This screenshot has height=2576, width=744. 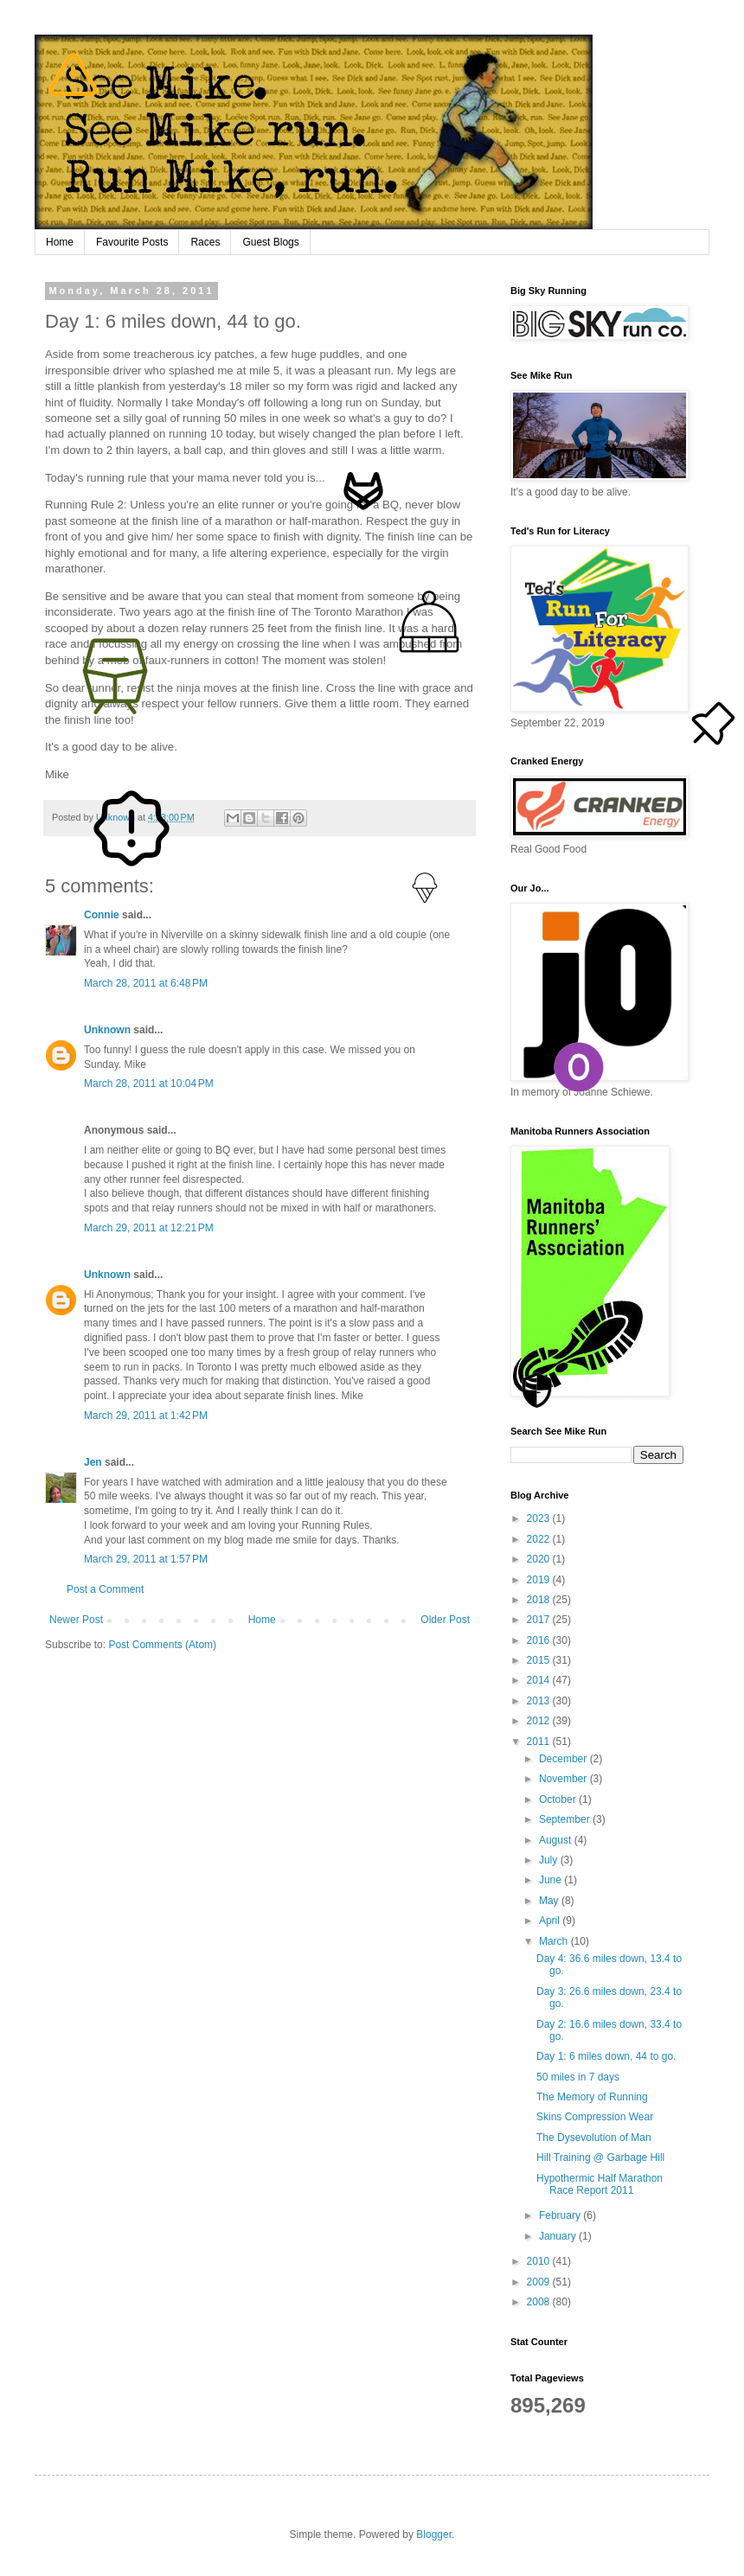 I want to click on open GitLab repository, so click(x=363, y=490).